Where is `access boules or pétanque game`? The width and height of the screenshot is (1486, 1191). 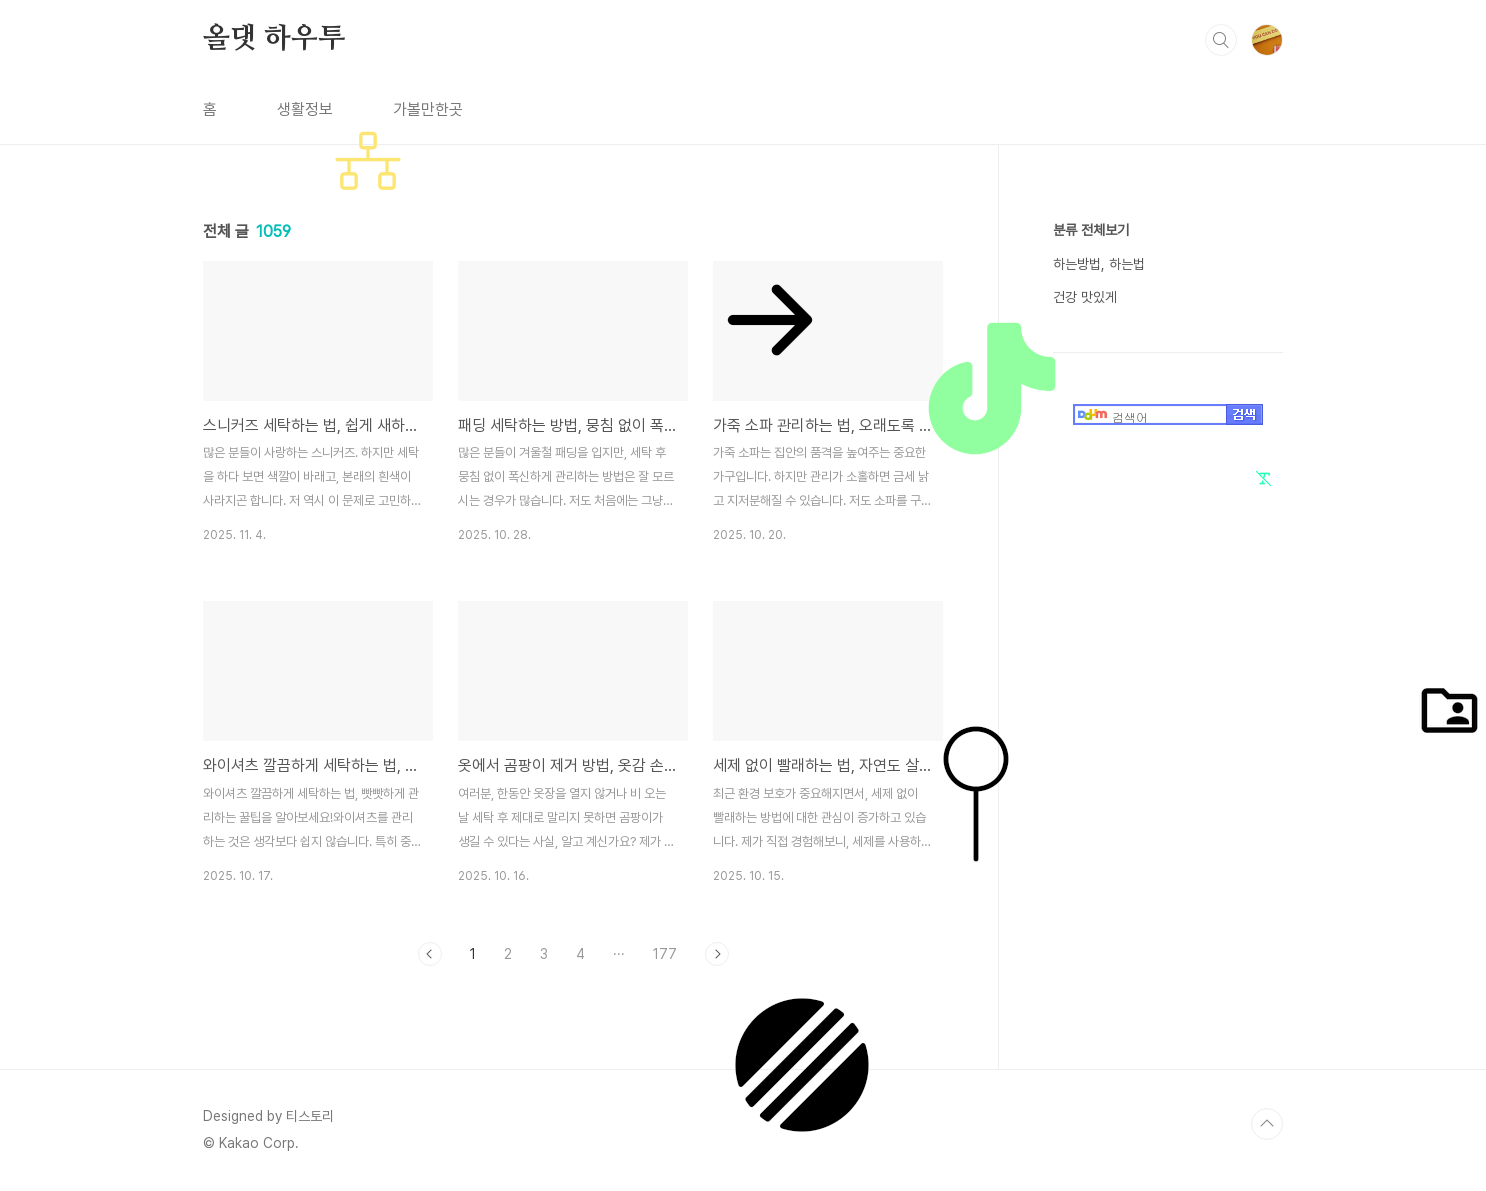 access boules or pétanque game is located at coordinates (802, 1065).